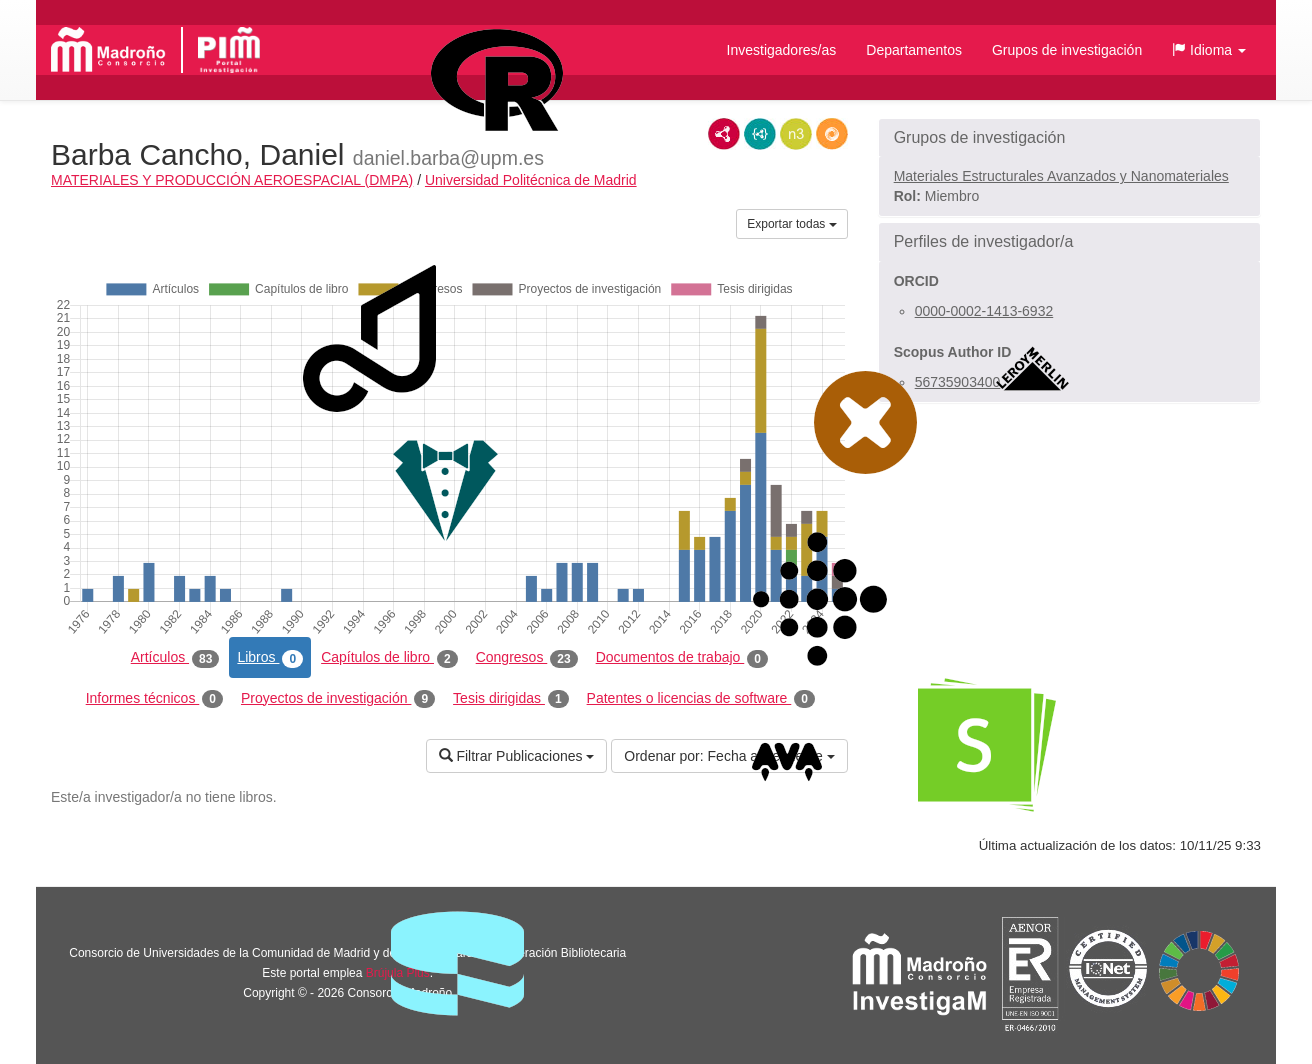 The image size is (1312, 1064). I want to click on open the Fitbit app, so click(820, 599).